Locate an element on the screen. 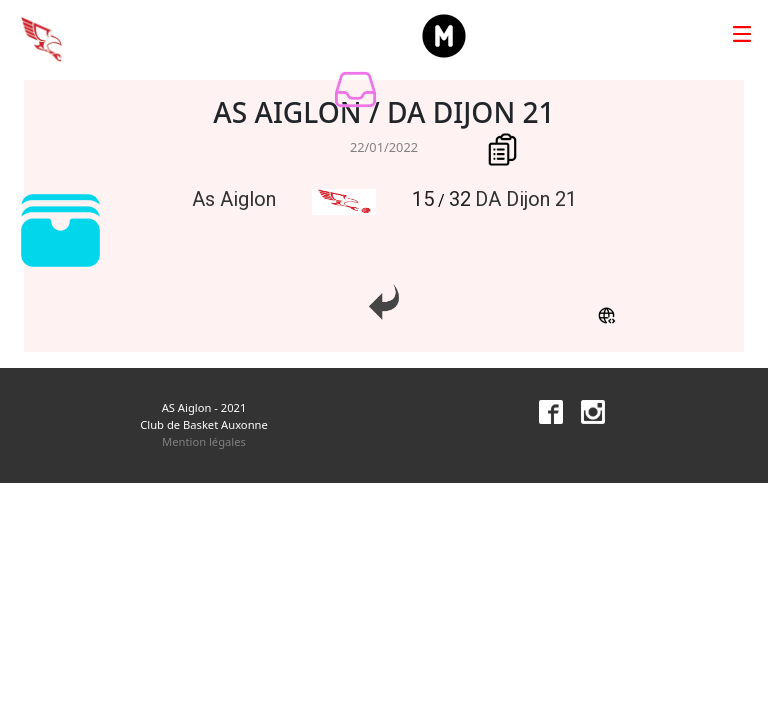 The image size is (768, 720). view your inbox messages is located at coordinates (355, 89).